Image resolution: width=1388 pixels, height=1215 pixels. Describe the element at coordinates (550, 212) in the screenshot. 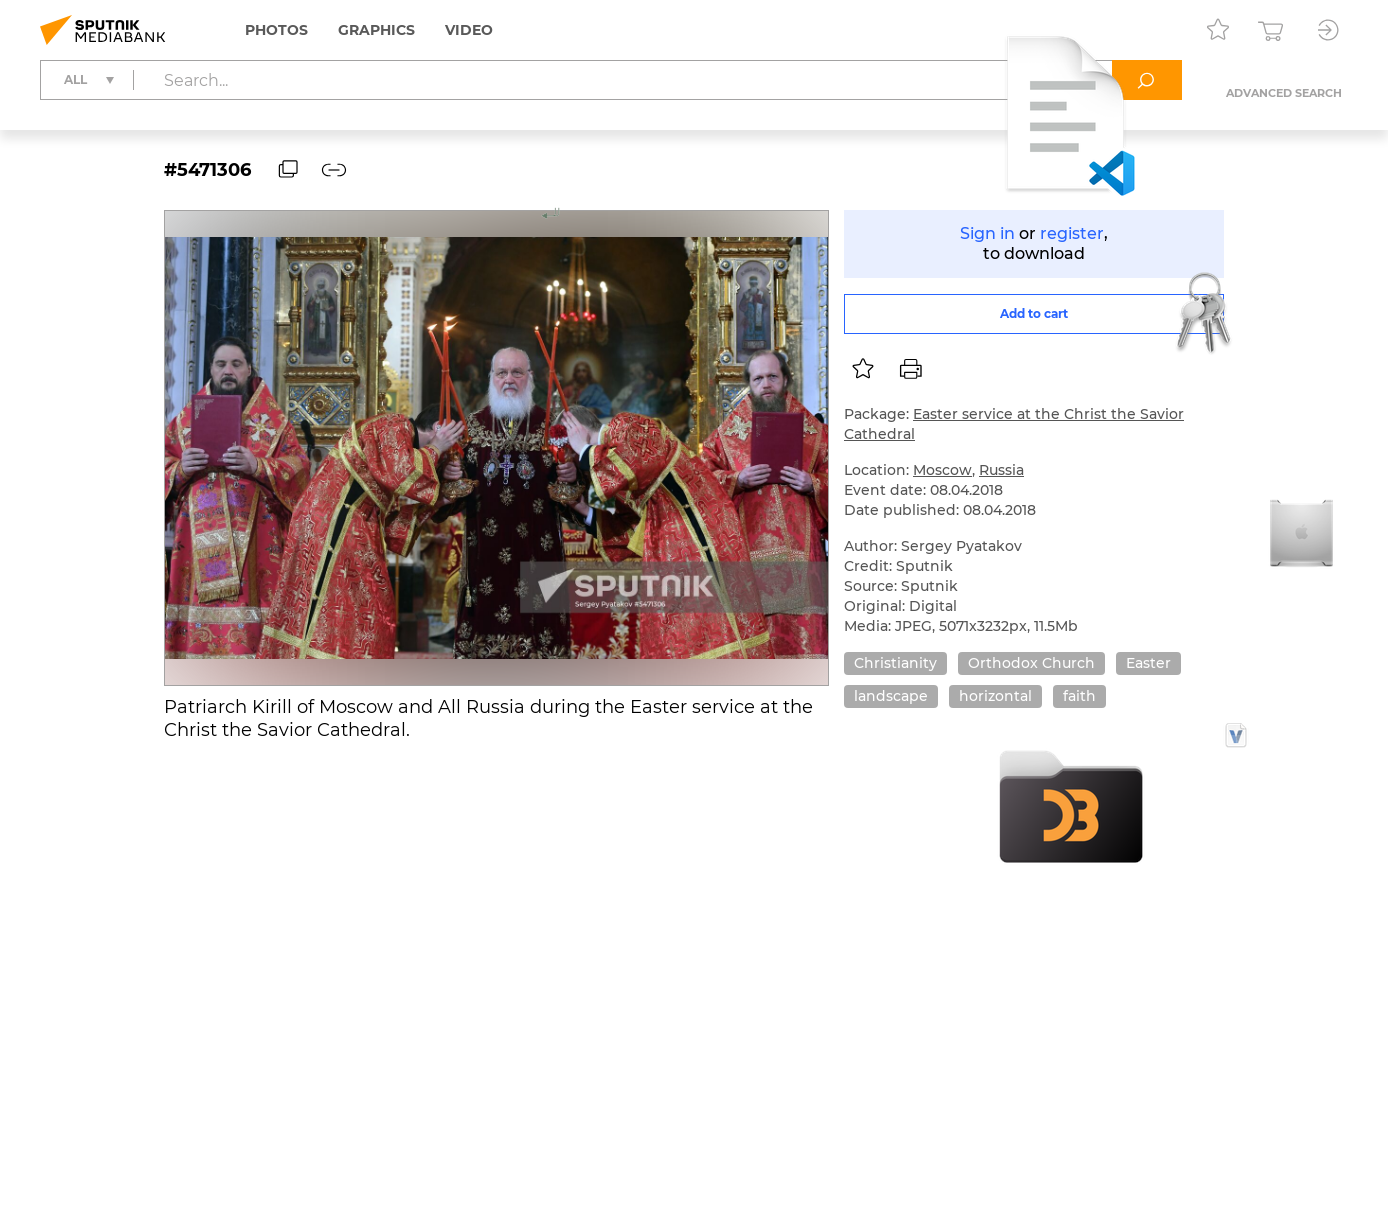

I see `reply to all recipients in an email thread` at that location.